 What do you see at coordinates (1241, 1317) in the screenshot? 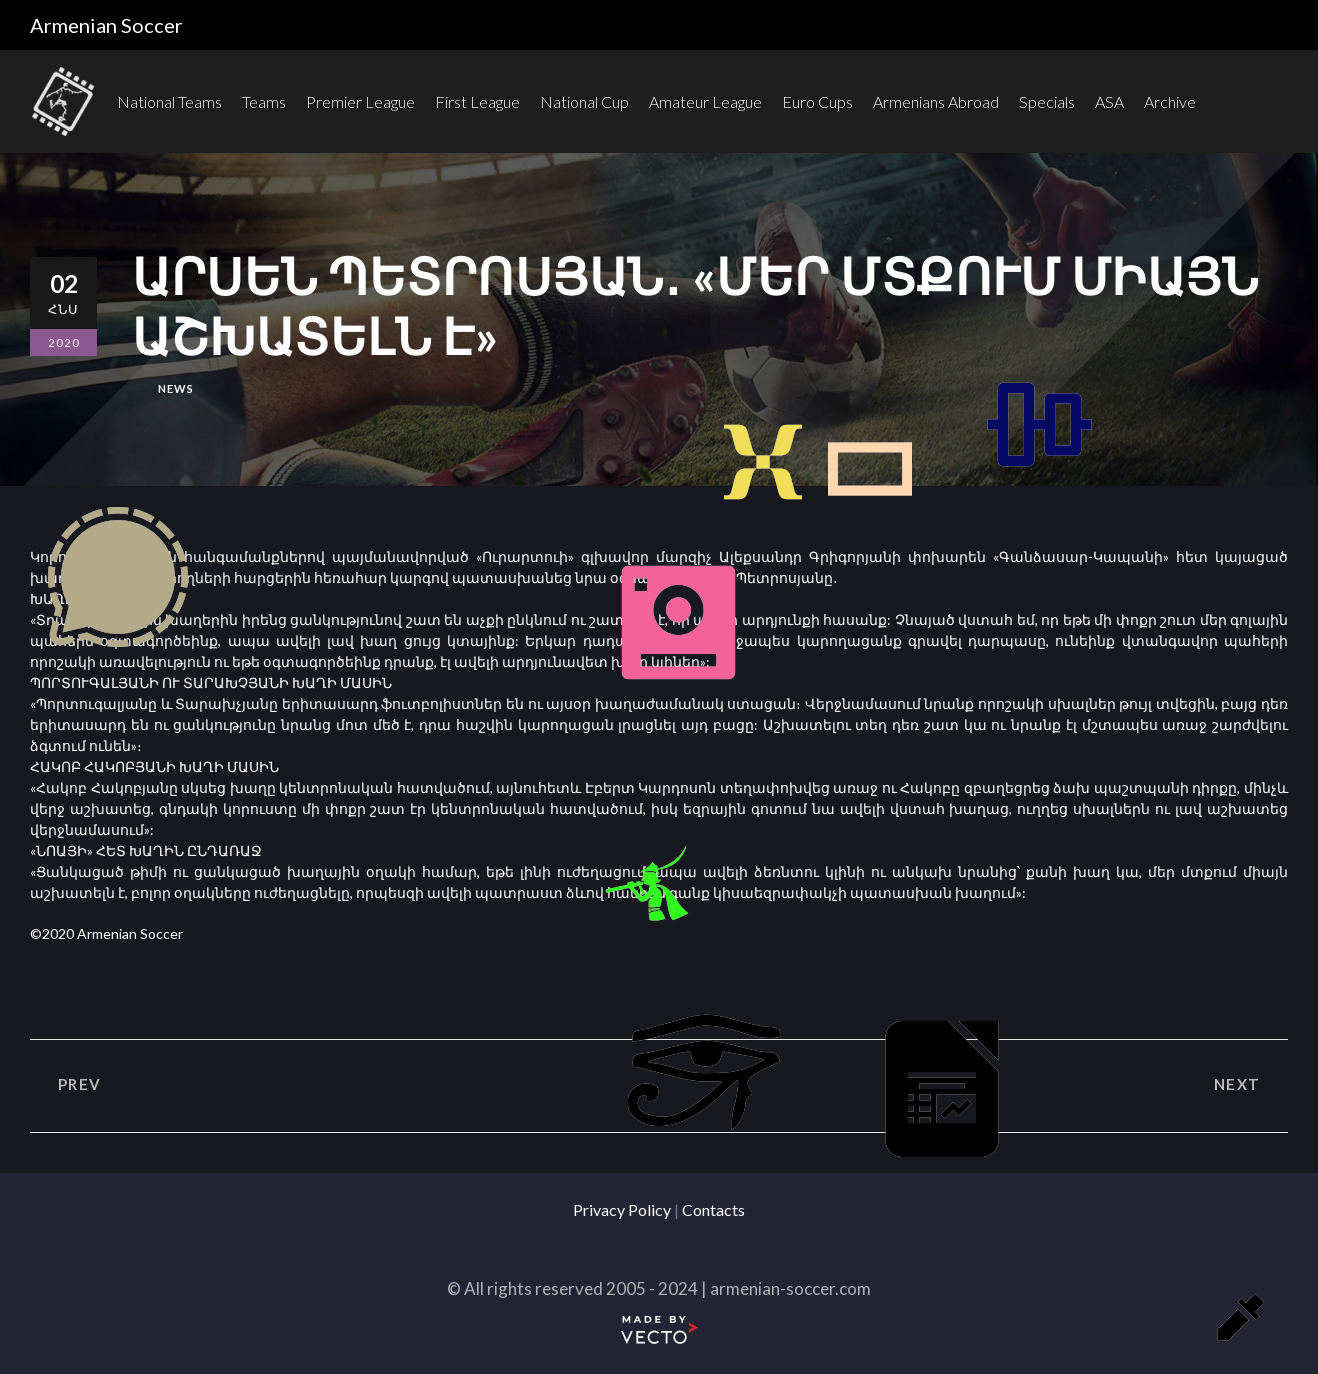
I see `color picker tool` at bounding box center [1241, 1317].